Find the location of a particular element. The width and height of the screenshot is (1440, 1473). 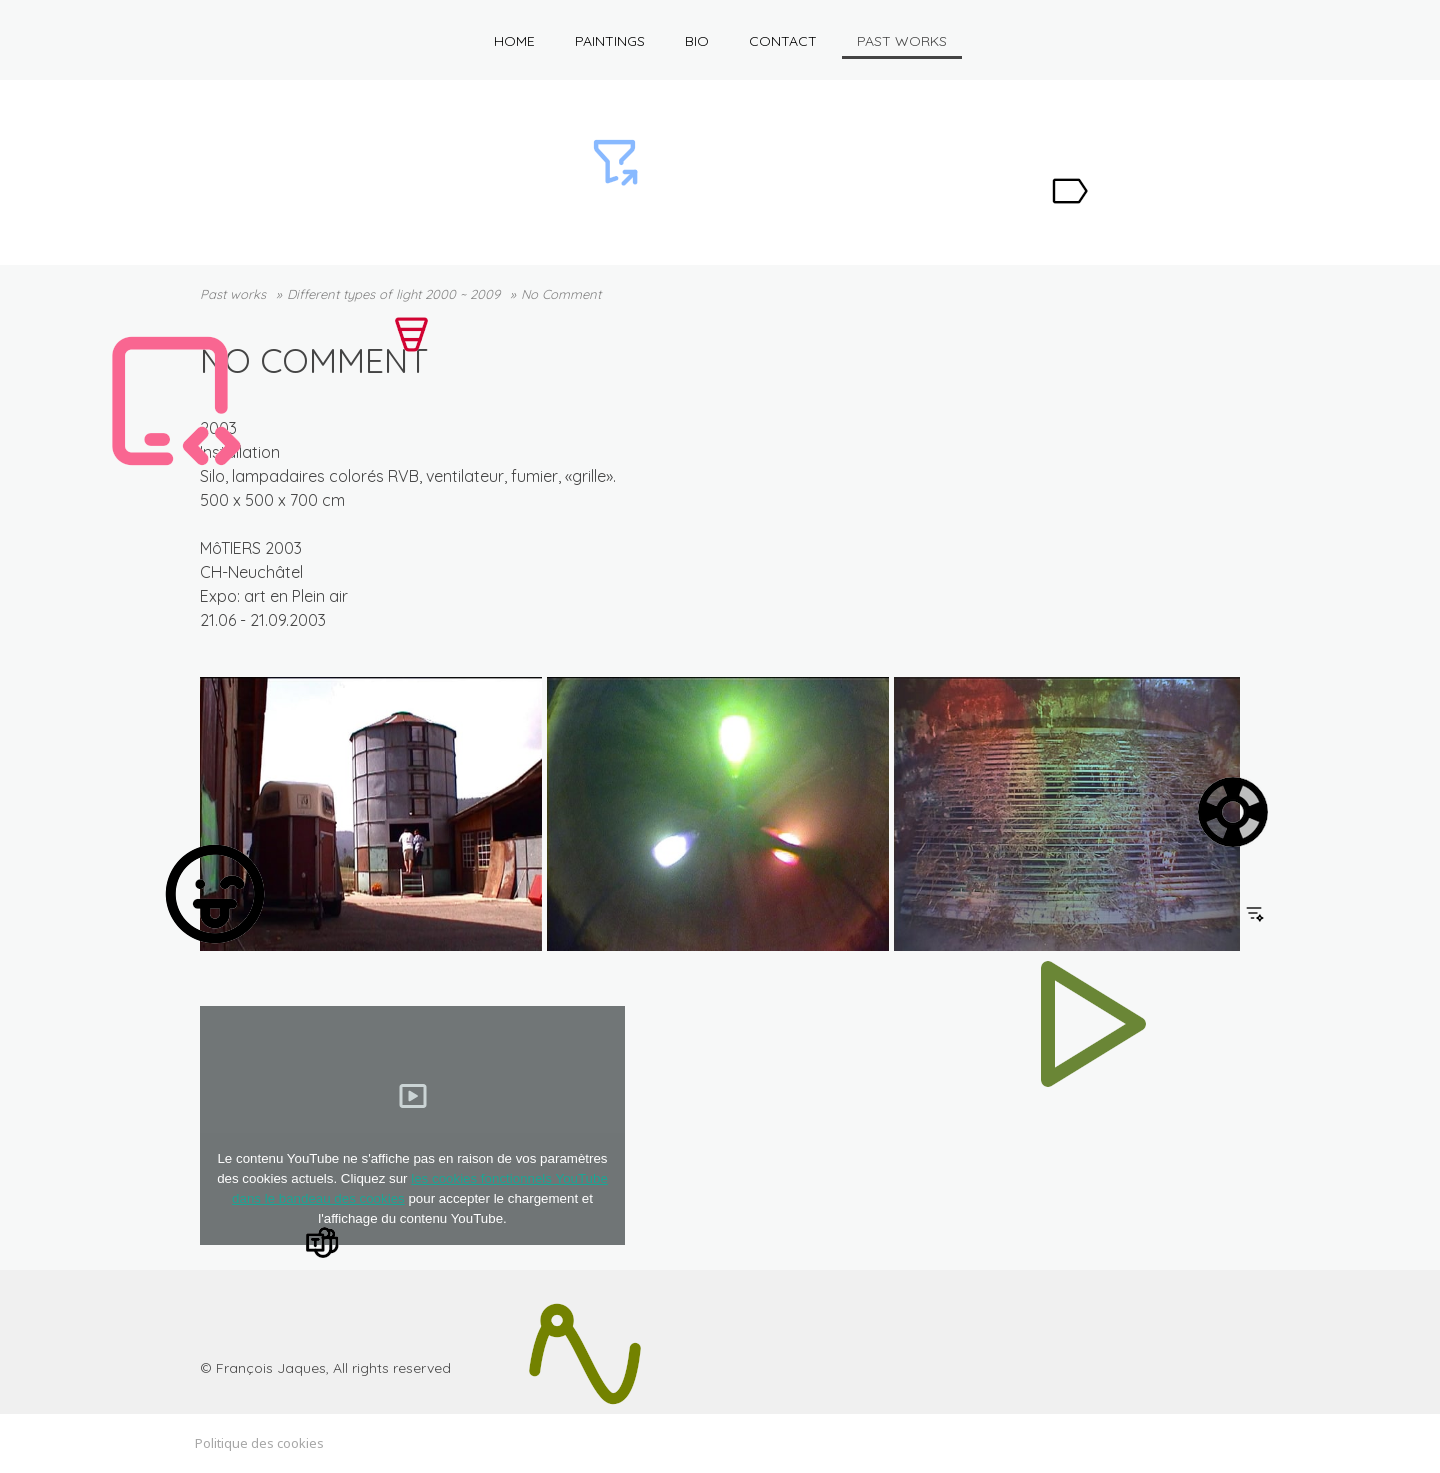

add a playful or silly reaction is located at coordinates (215, 894).